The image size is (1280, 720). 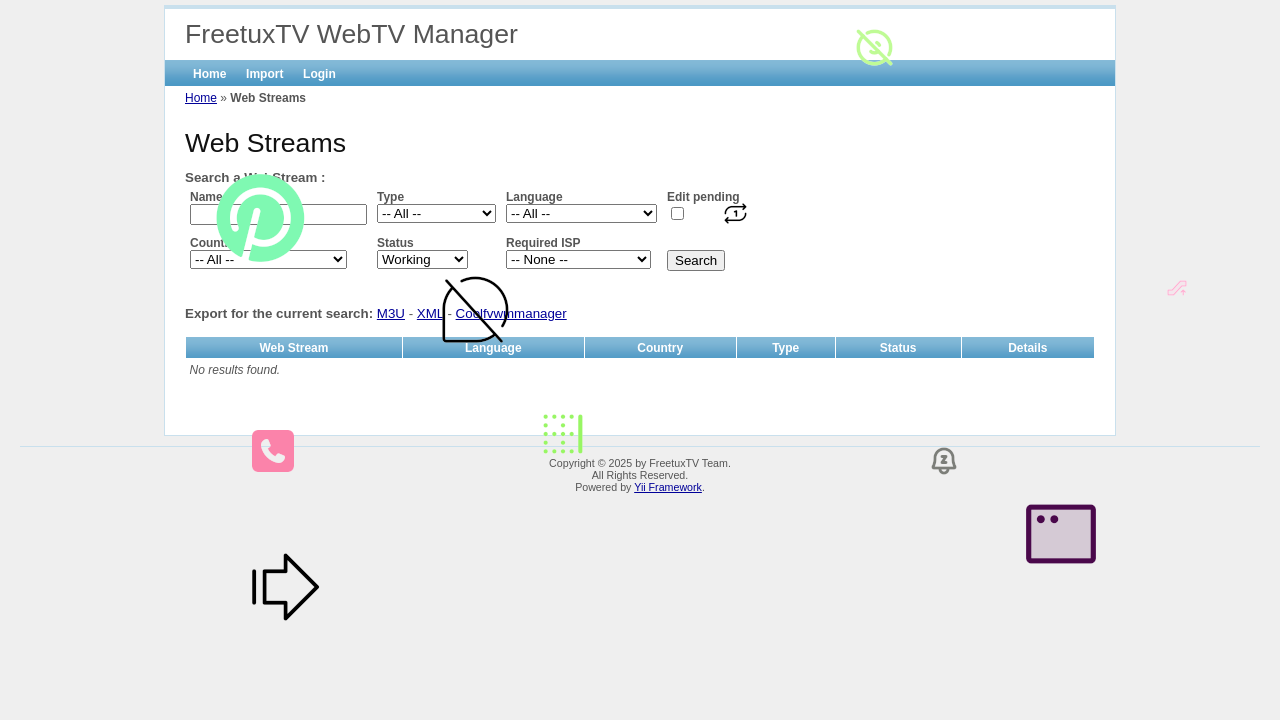 I want to click on tap to make a phone call, so click(x=273, y=451).